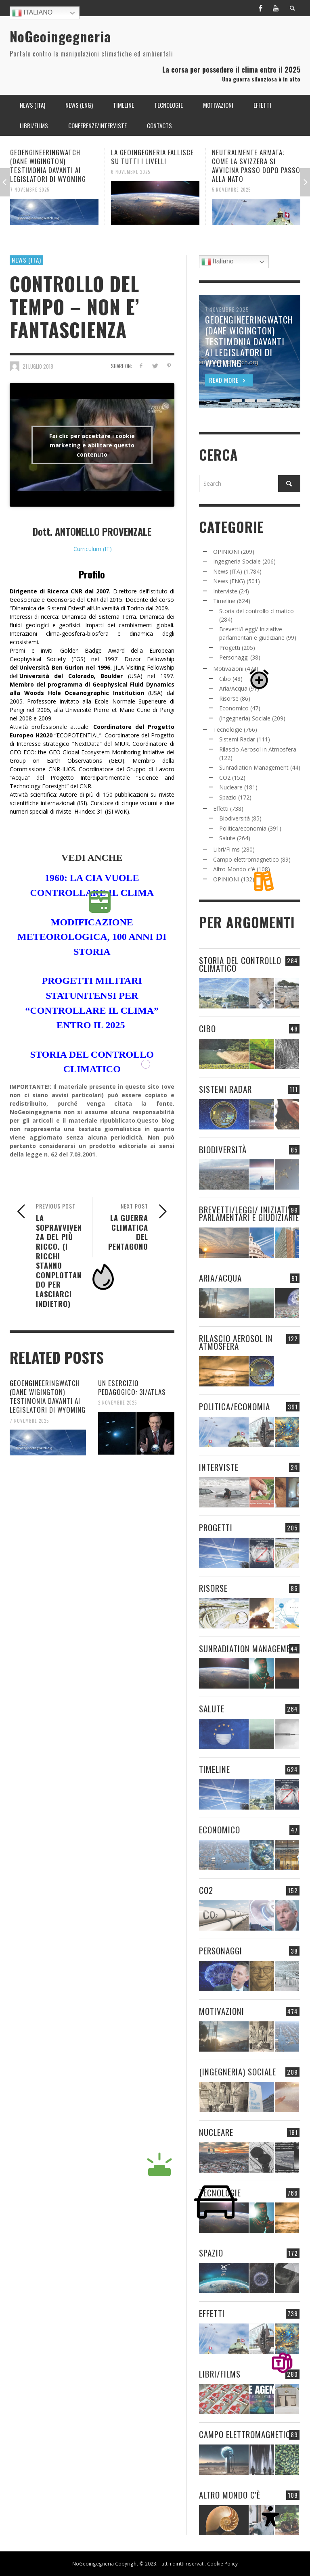 This screenshot has width=310, height=2576. Describe the element at coordinates (103, 1277) in the screenshot. I see `indicates trending or hot content` at that location.